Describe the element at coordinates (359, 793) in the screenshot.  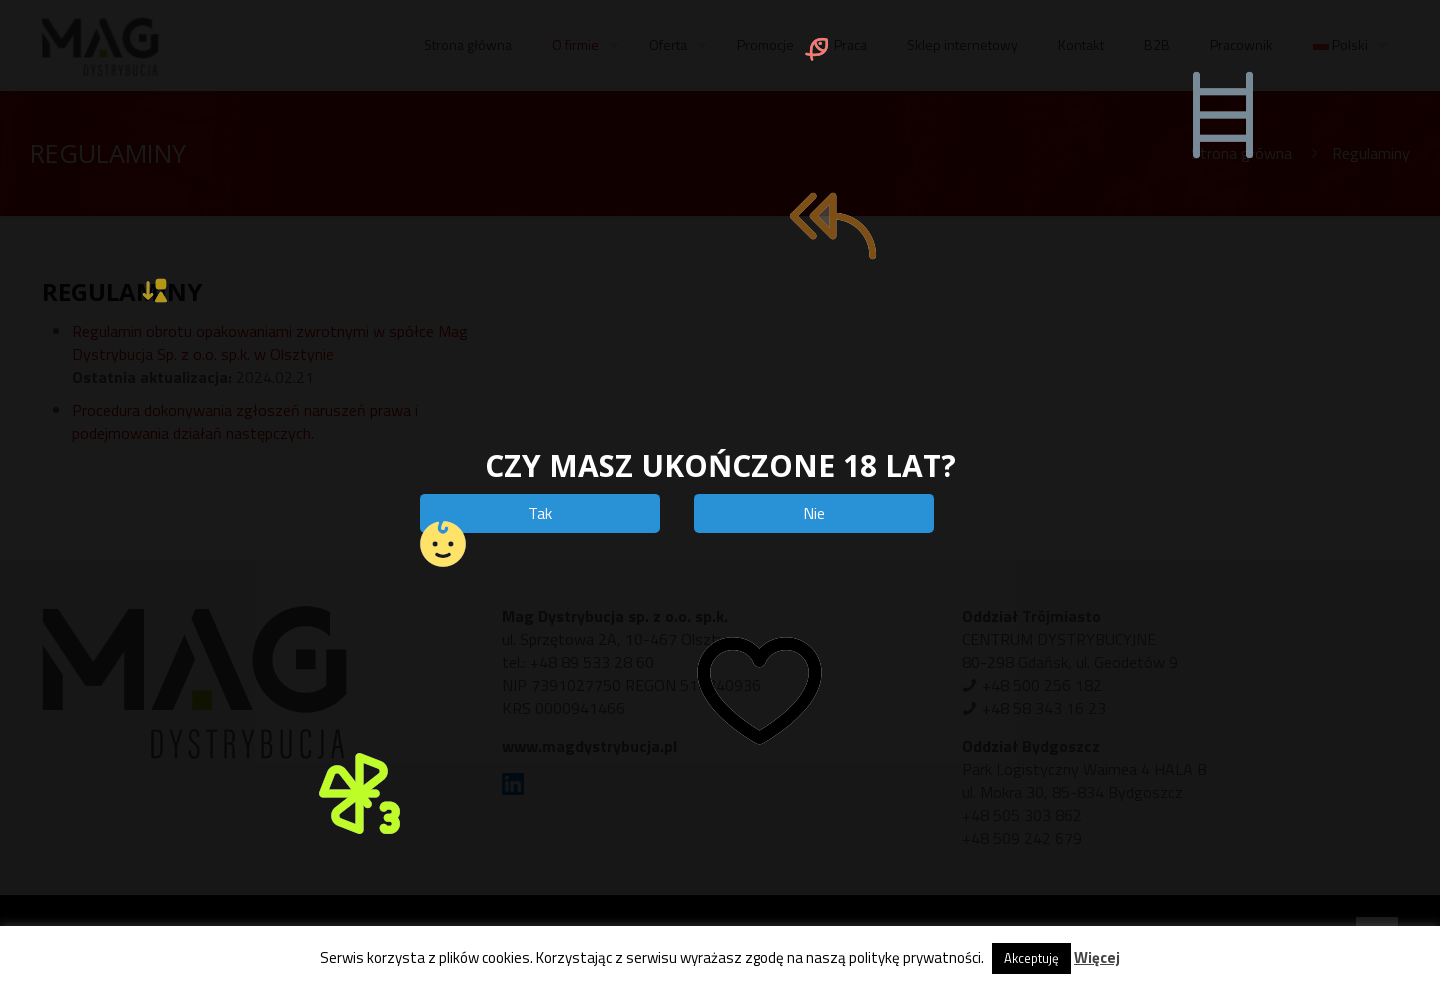
I see `set car fan speed to level 3` at that location.